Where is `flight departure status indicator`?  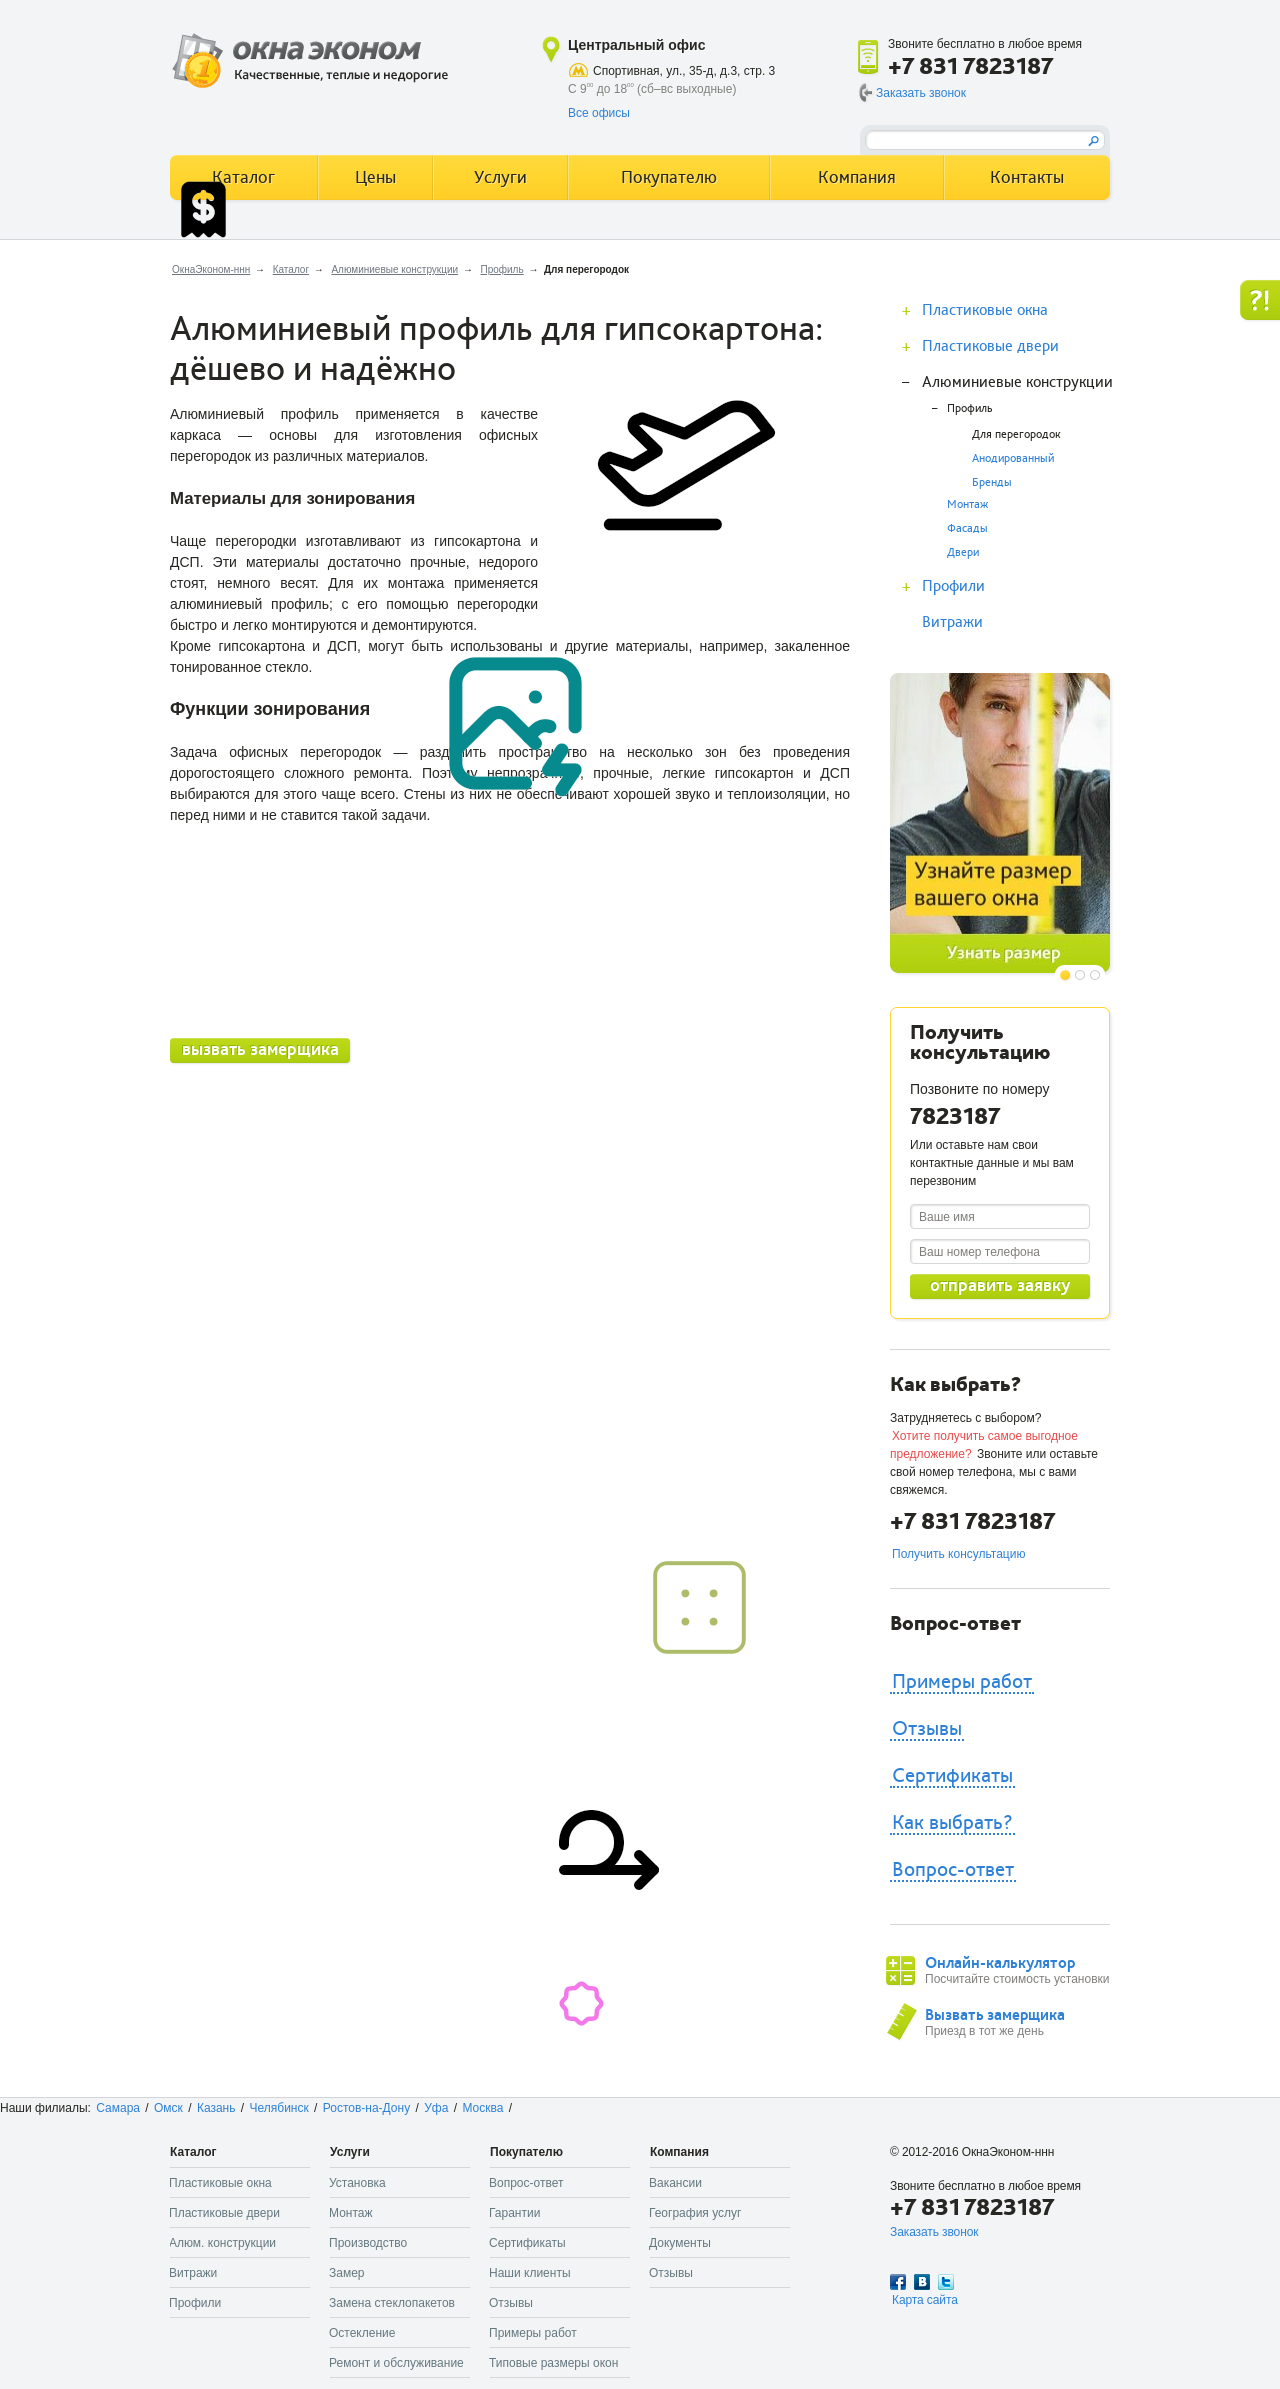
flight departure status indicator is located at coordinates (686, 459).